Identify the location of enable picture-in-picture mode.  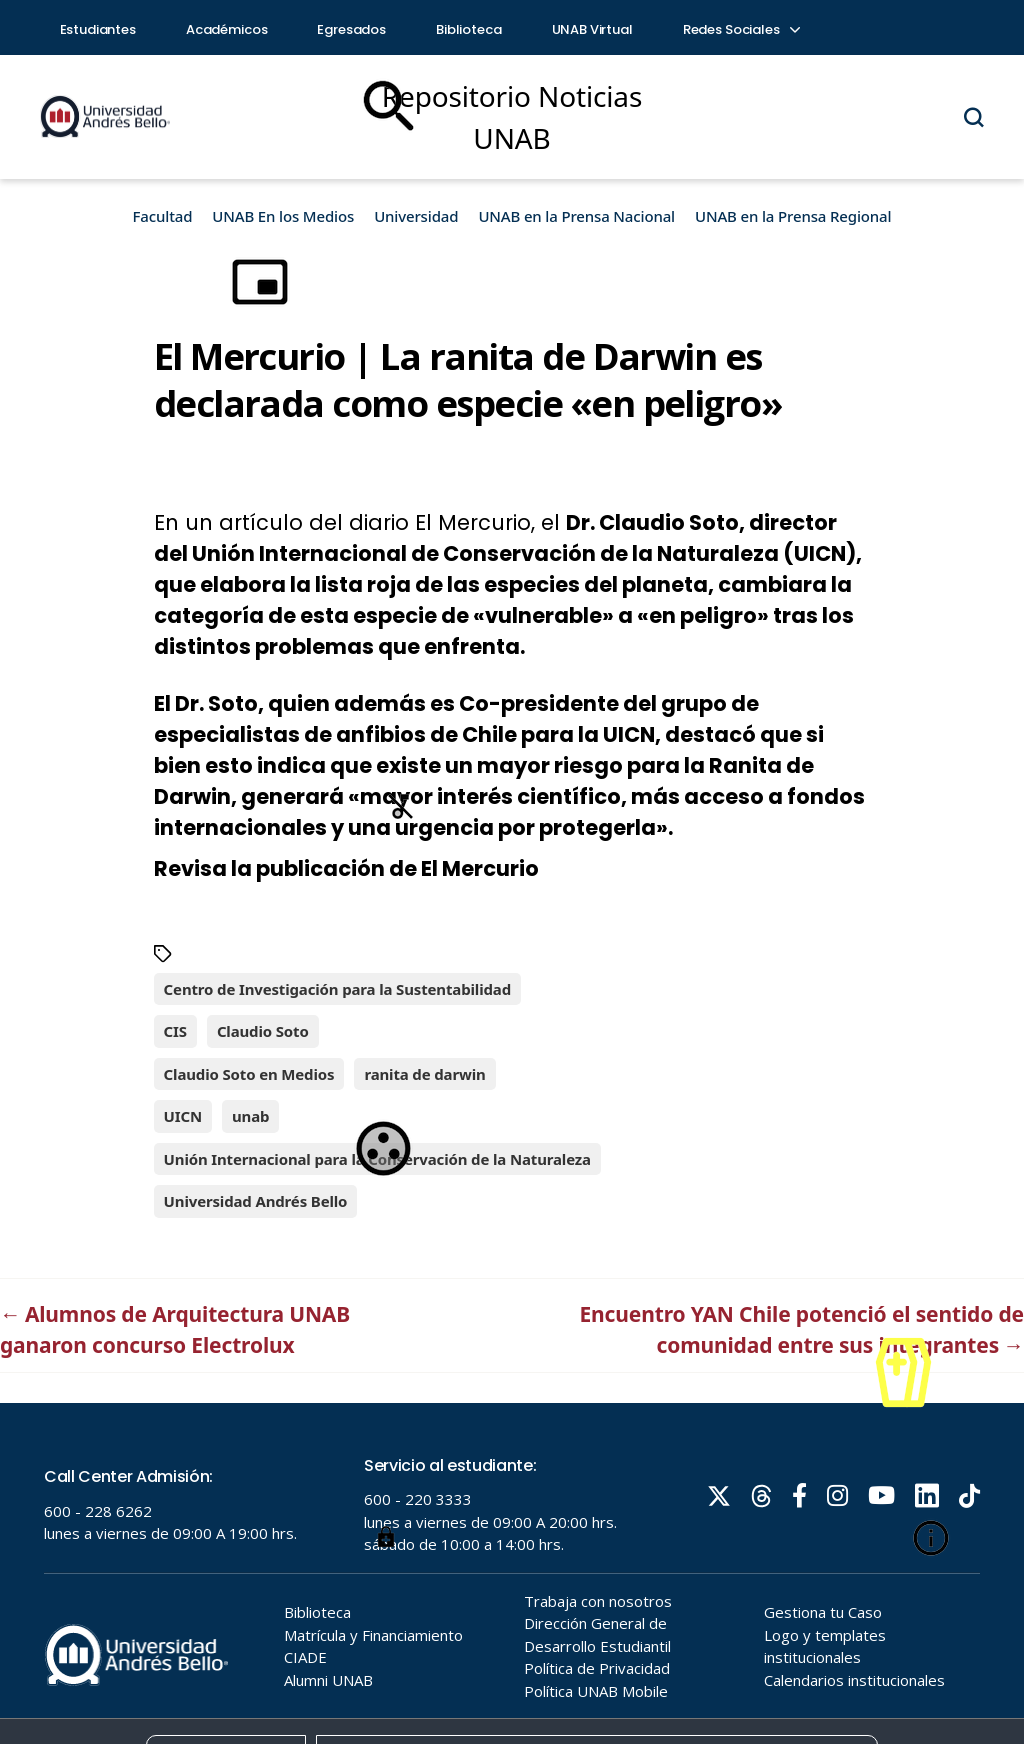
(260, 282).